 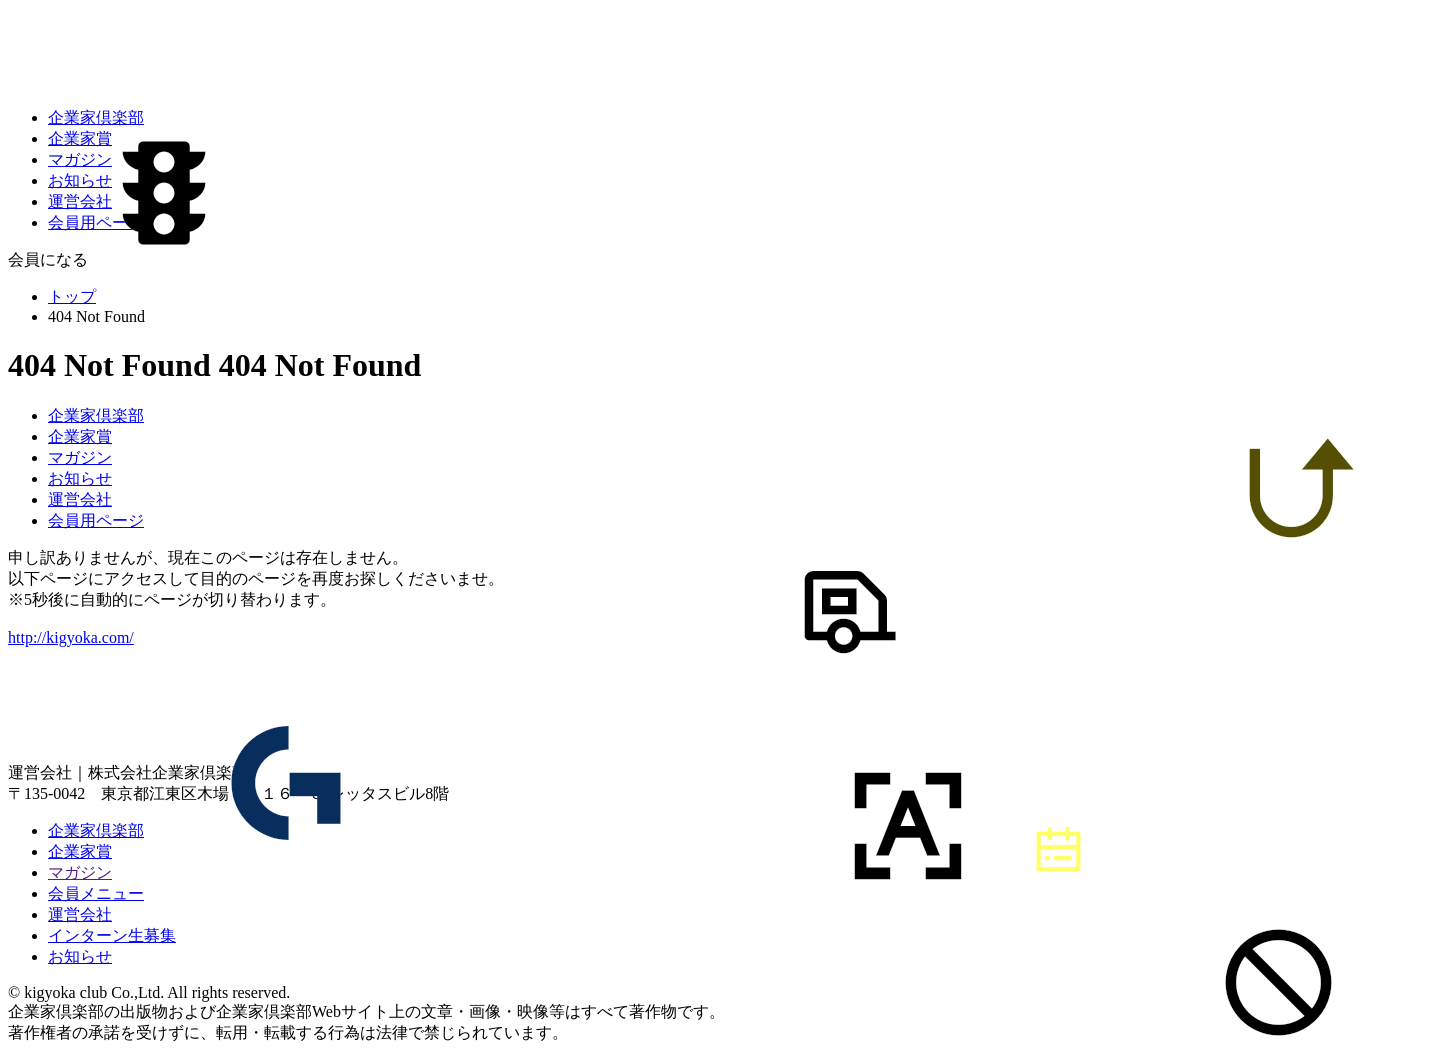 What do you see at coordinates (848, 610) in the screenshot?
I see `view caravan or RV rental options` at bounding box center [848, 610].